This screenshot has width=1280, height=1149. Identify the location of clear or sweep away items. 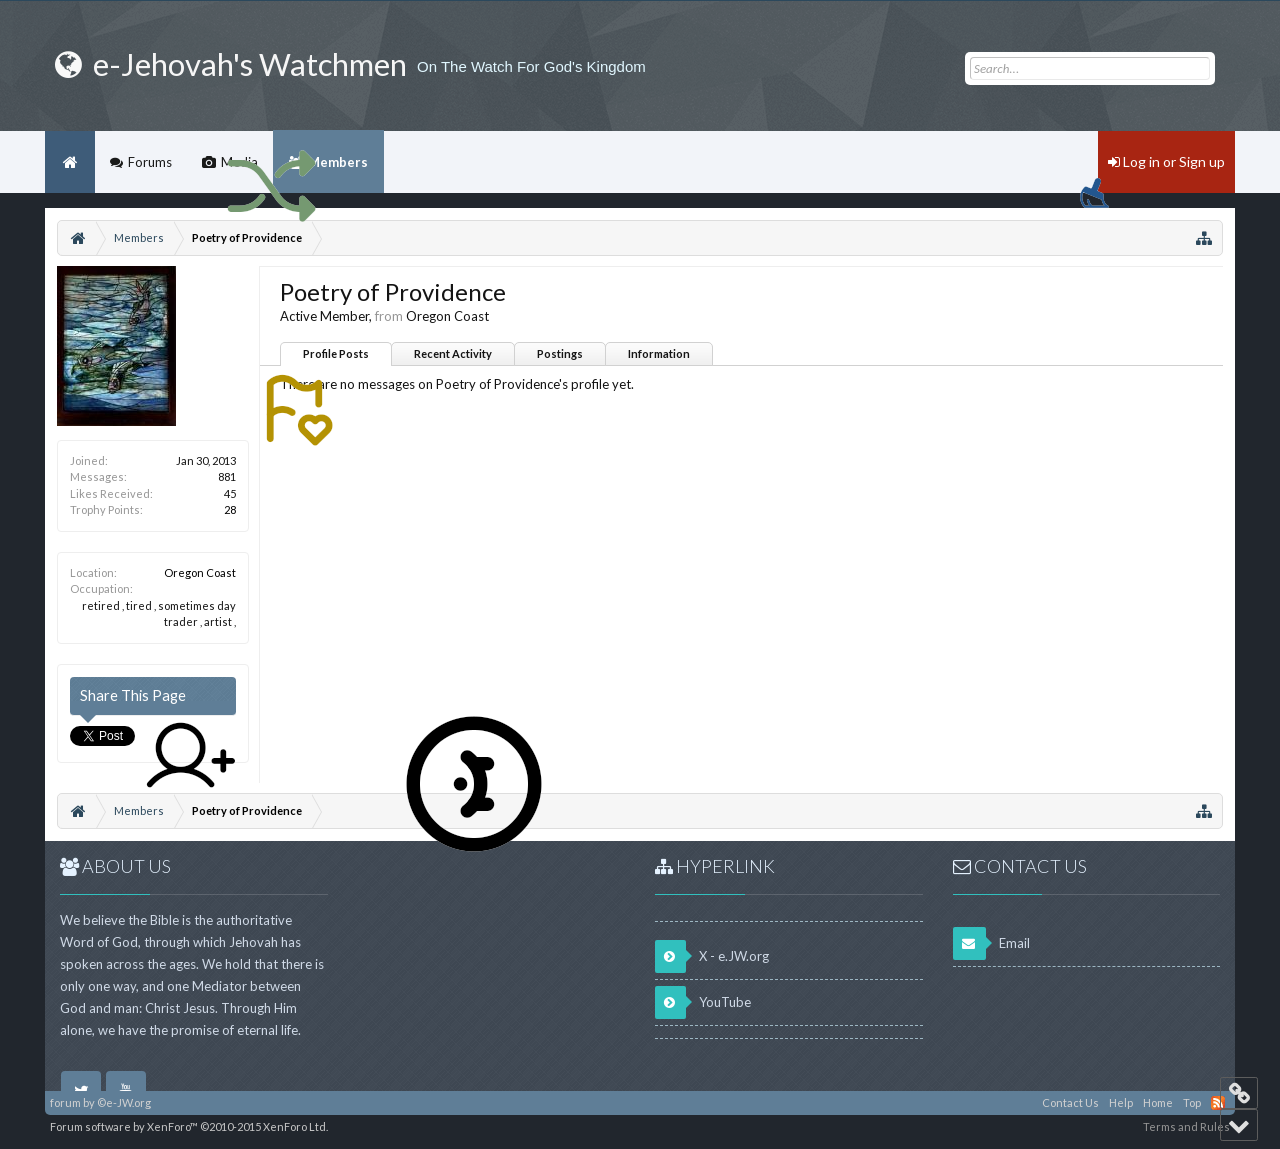
(1094, 194).